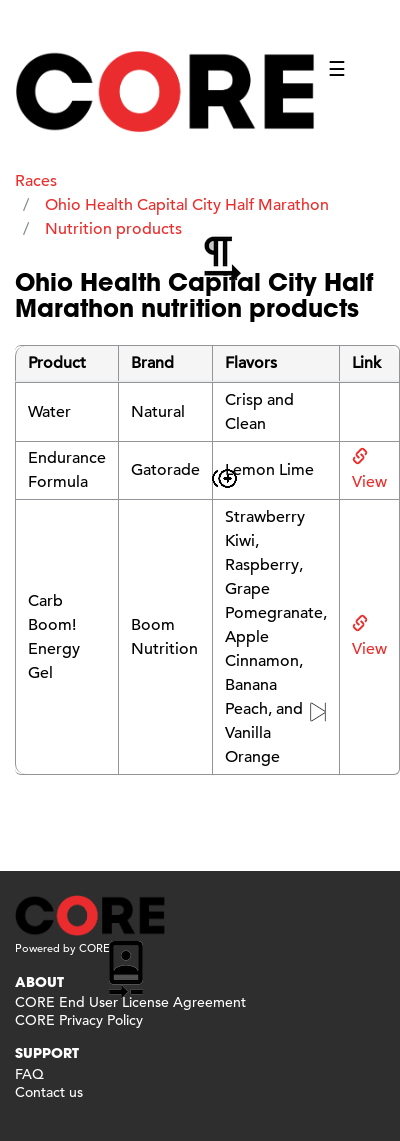 Image resolution: width=400 pixels, height=1141 pixels. I want to click on switch to front-facing camera, so click(126, 970).